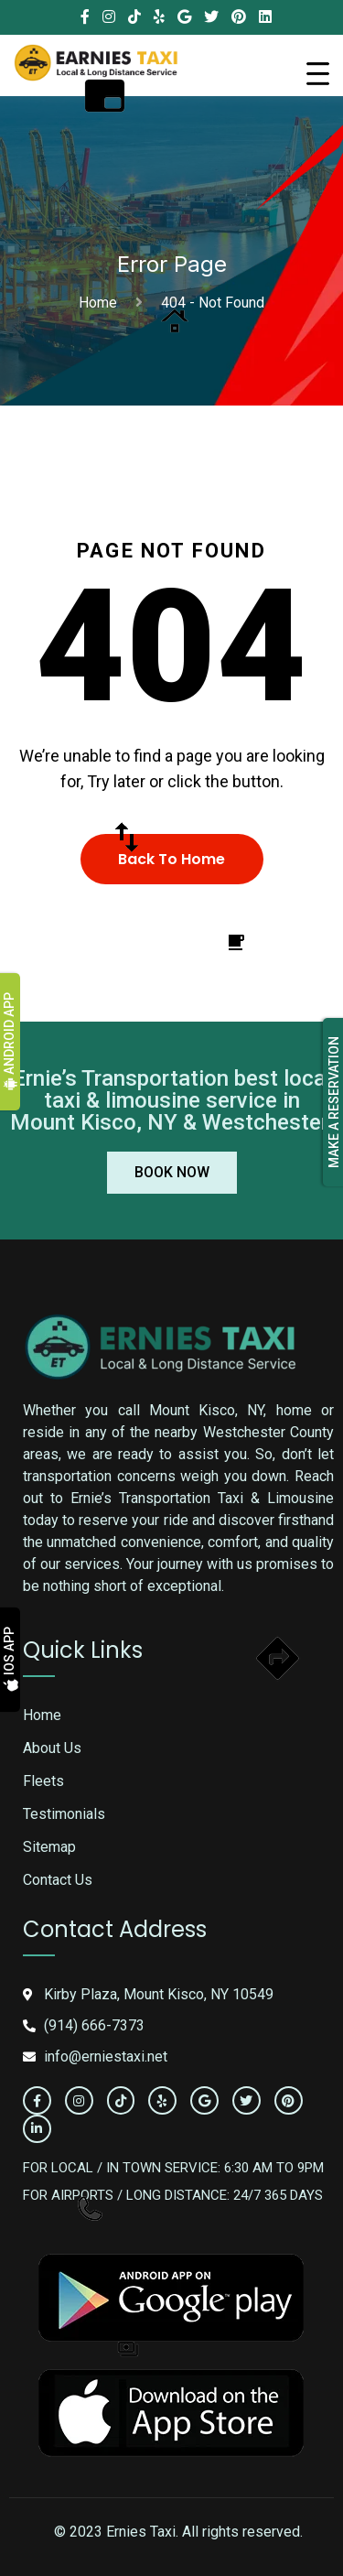 This screenshot has width=343, height=2576. Describe the element at coordinates (126, 837) in the screenshot. I see `import or export data` at that location.